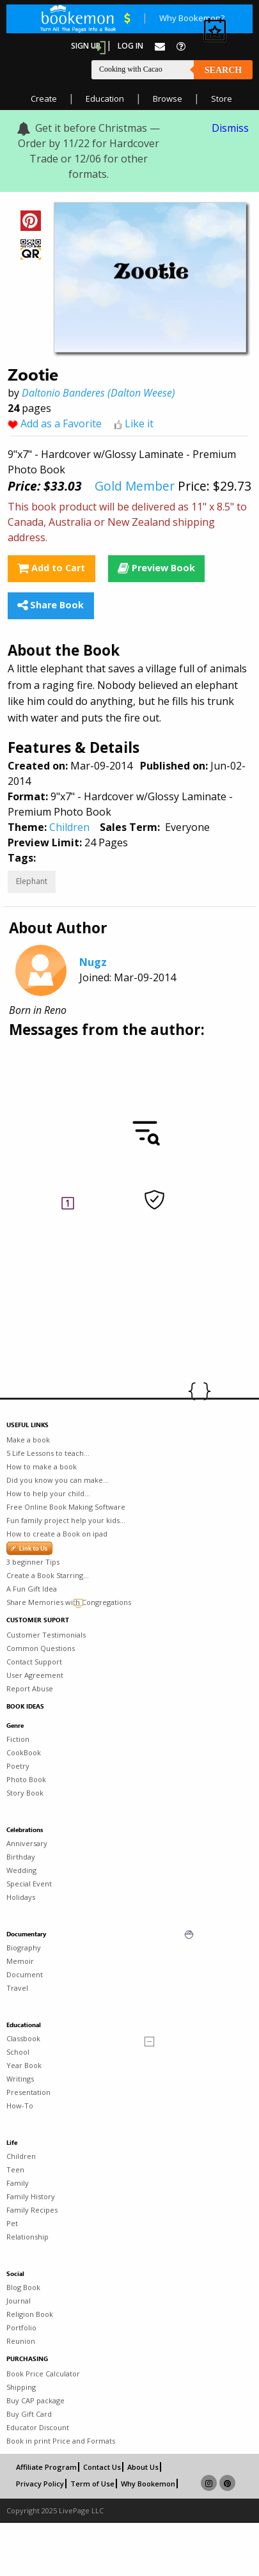 The width and height of the screenshot is (259, 2576). Describe the element at coordinates (149, 2041) in the screenshot. I see `remove an item from a list or collection` at that location.